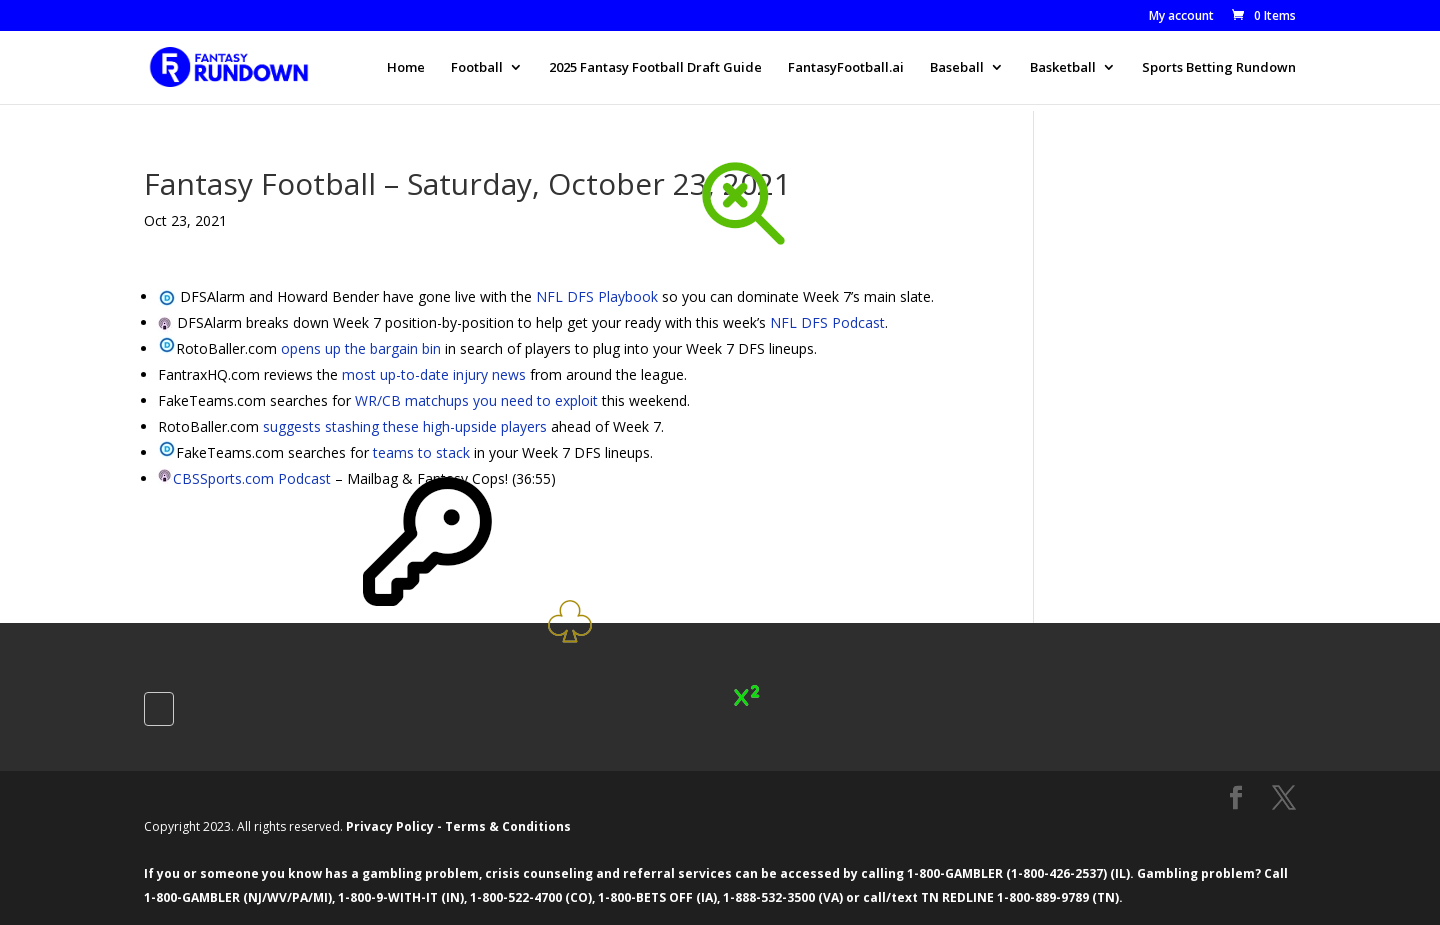  What do you see at coordinates (427, 541) in the screenshot?
I see `access security or authentication settings` at bounding box center [427, 541].